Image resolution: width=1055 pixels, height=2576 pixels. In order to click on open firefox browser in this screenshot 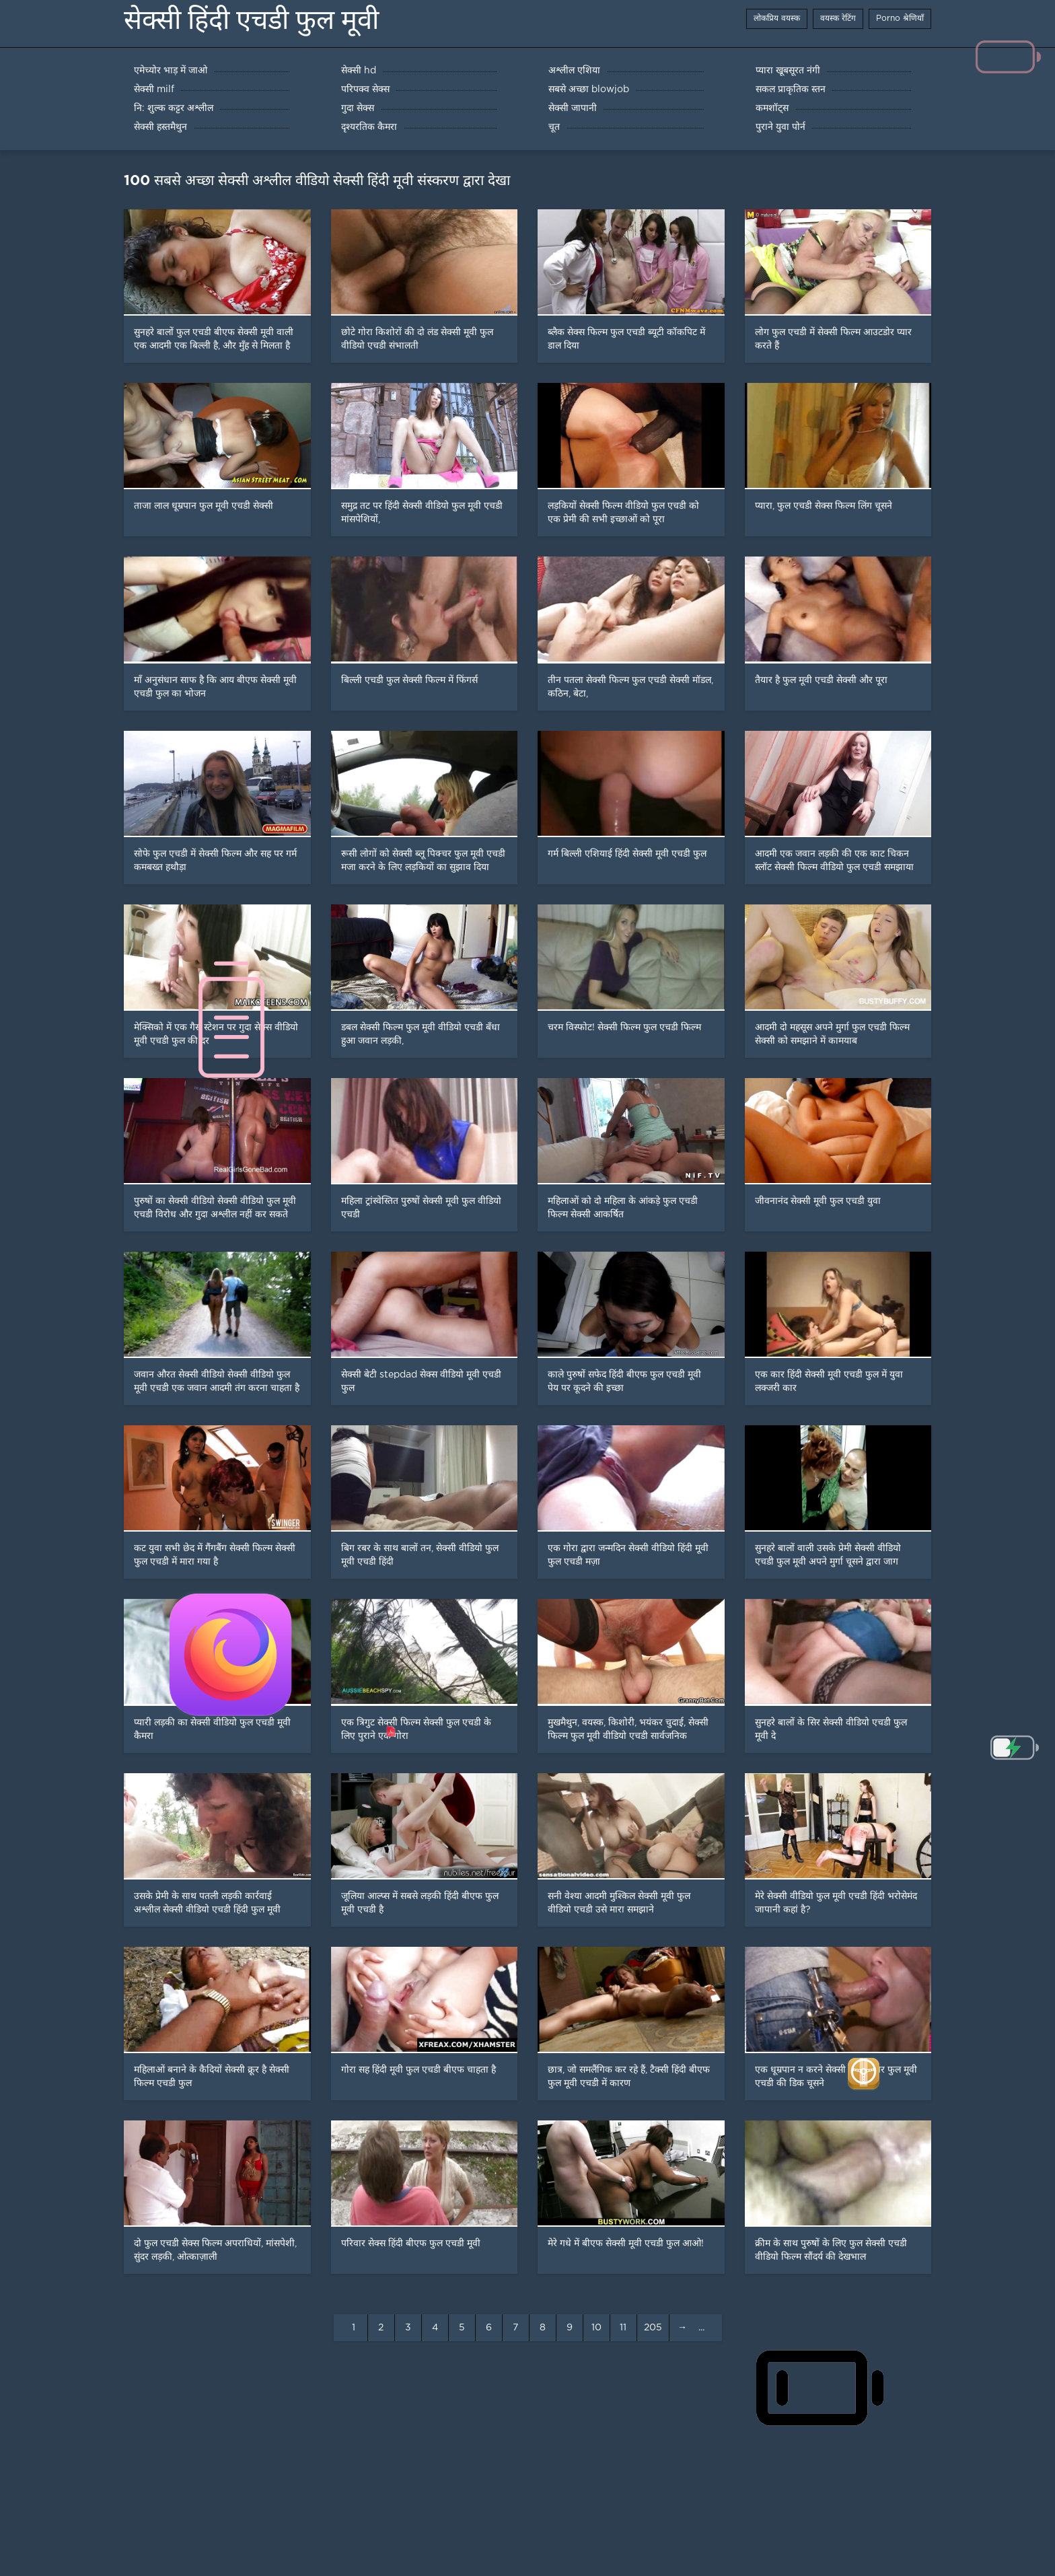, I will do `click(230, 1652)`.